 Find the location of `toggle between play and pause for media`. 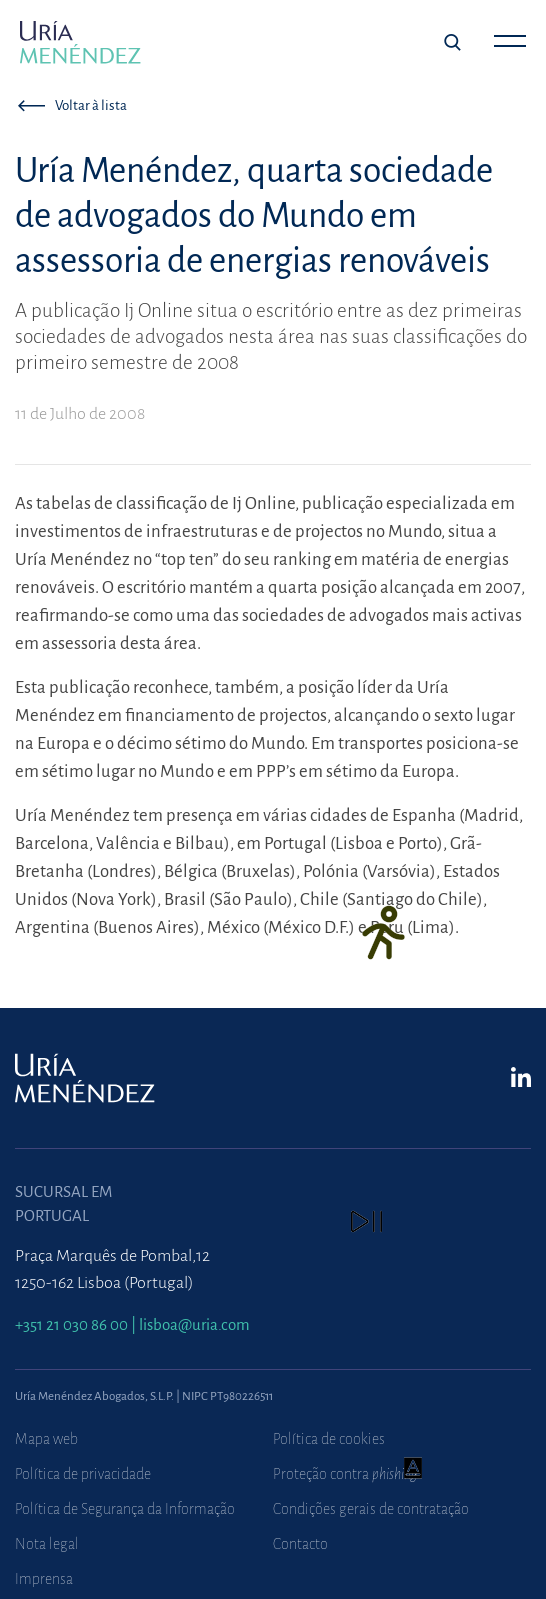

toggle between play and pause for media is located at coordinates (366, 1221).